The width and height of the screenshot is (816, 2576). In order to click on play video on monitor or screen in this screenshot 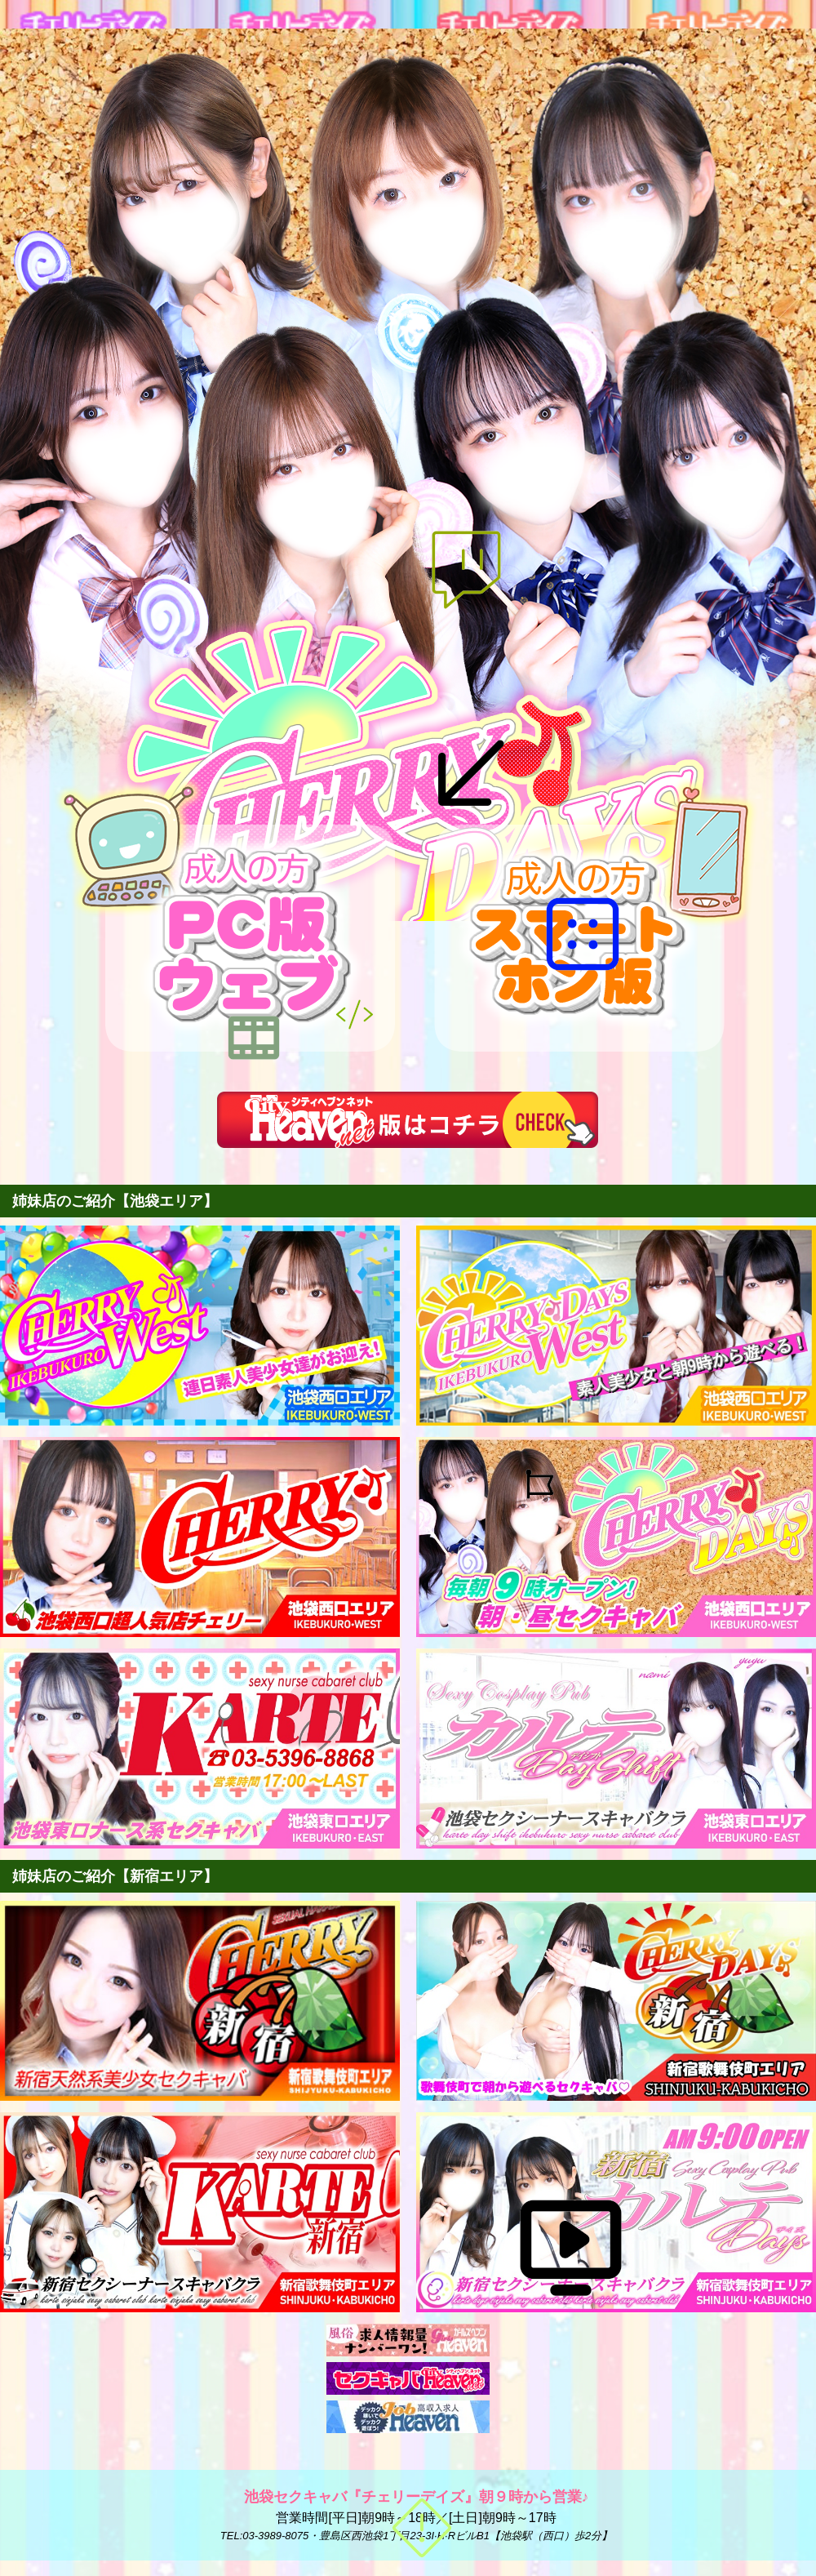, I will do `click(570, 2243)`.